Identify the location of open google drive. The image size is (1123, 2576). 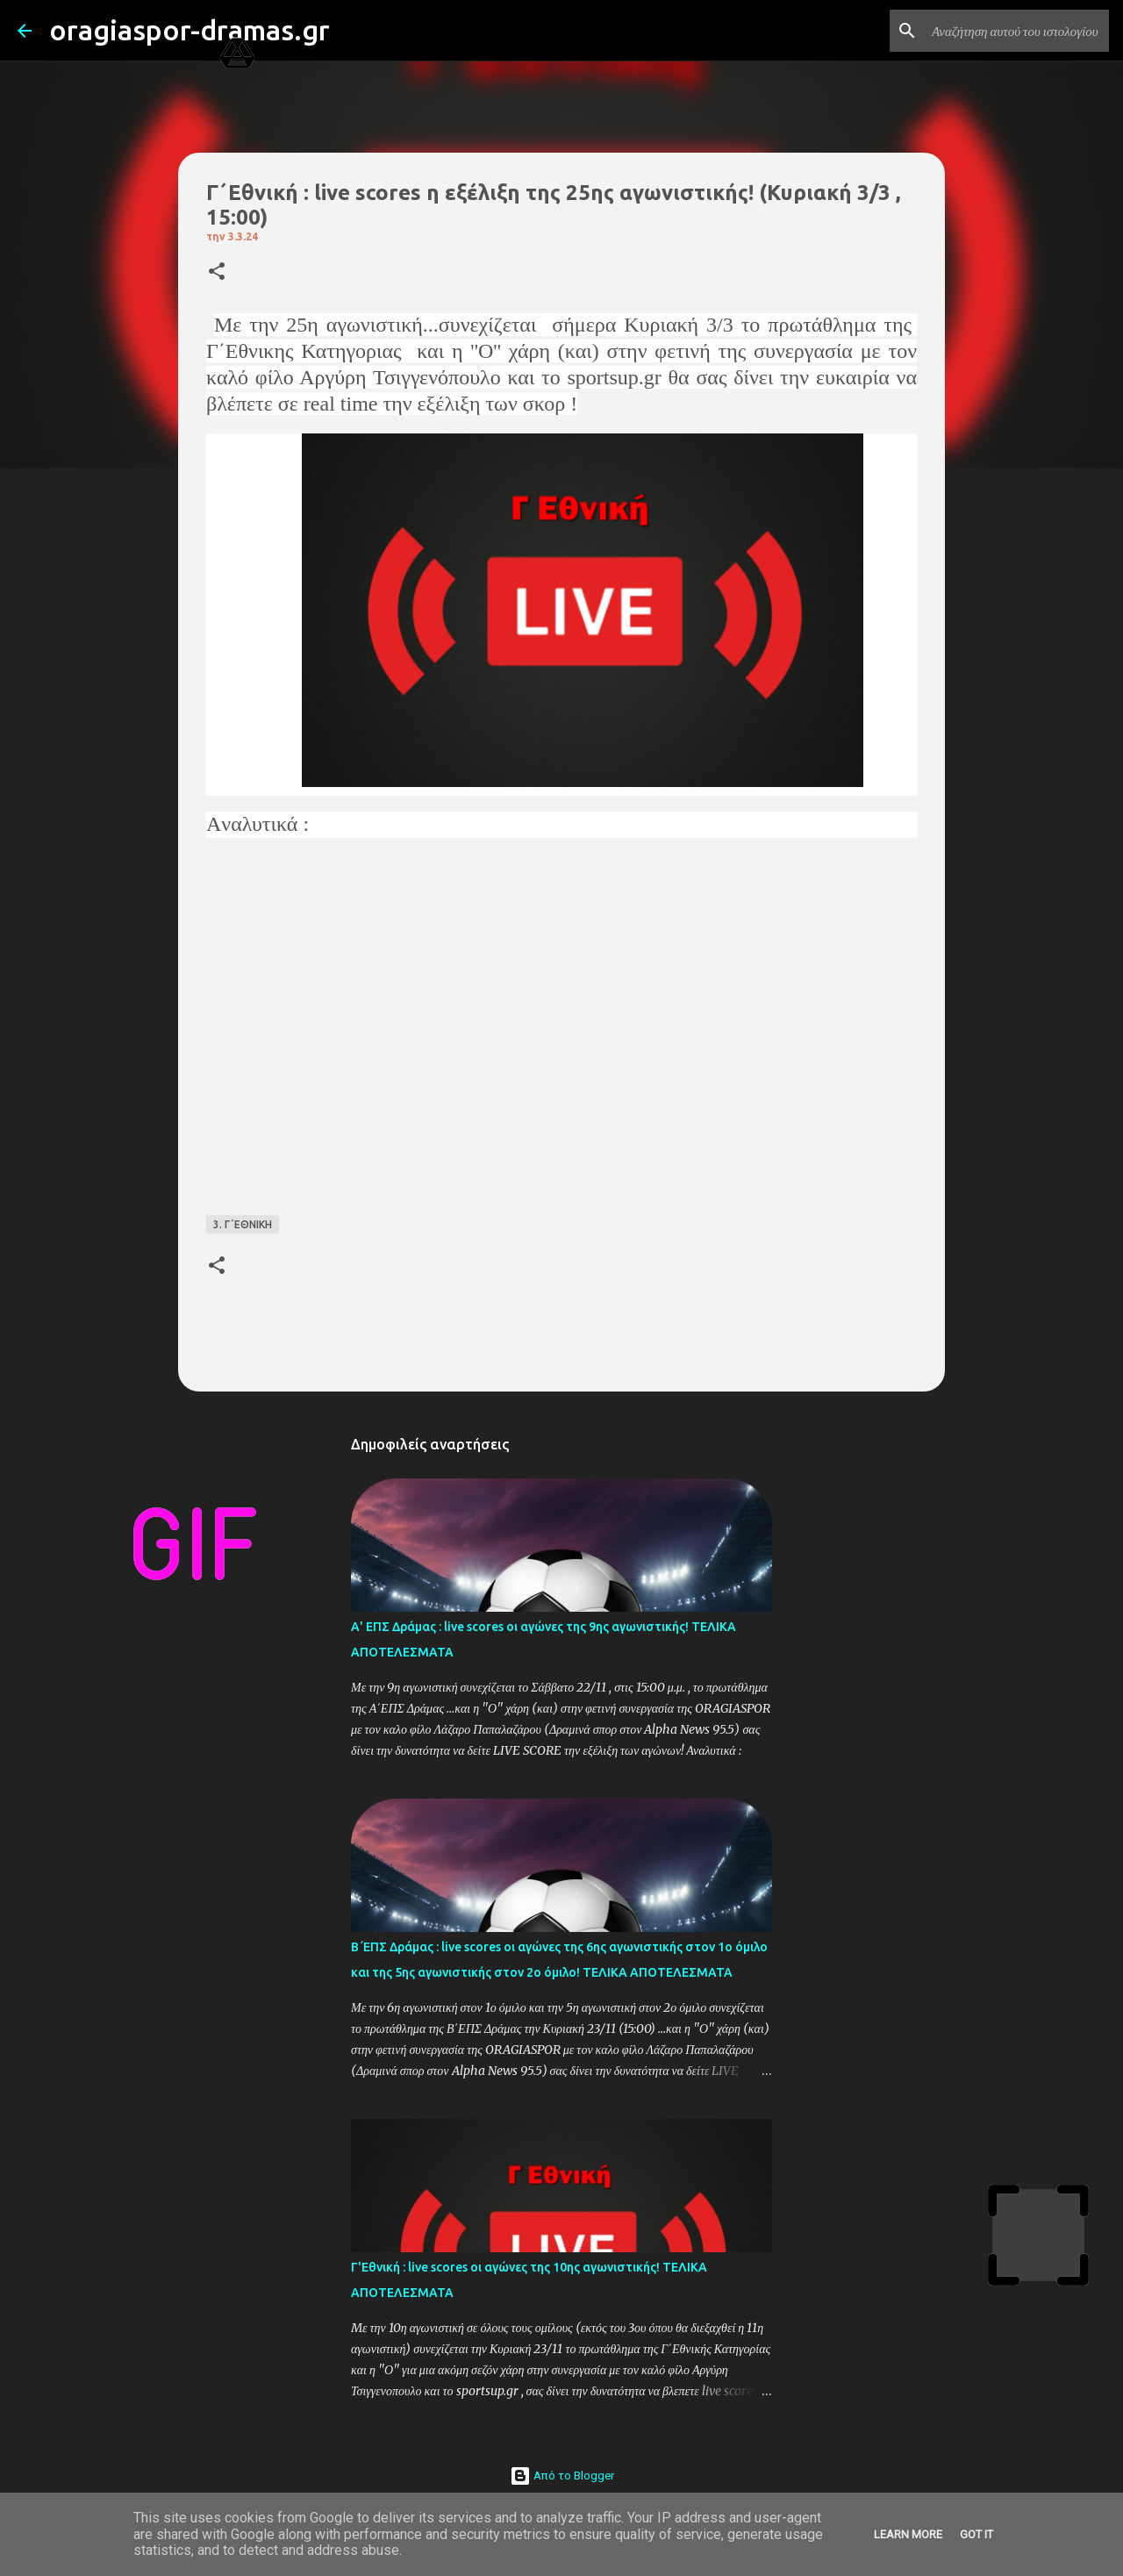
(237, 54).